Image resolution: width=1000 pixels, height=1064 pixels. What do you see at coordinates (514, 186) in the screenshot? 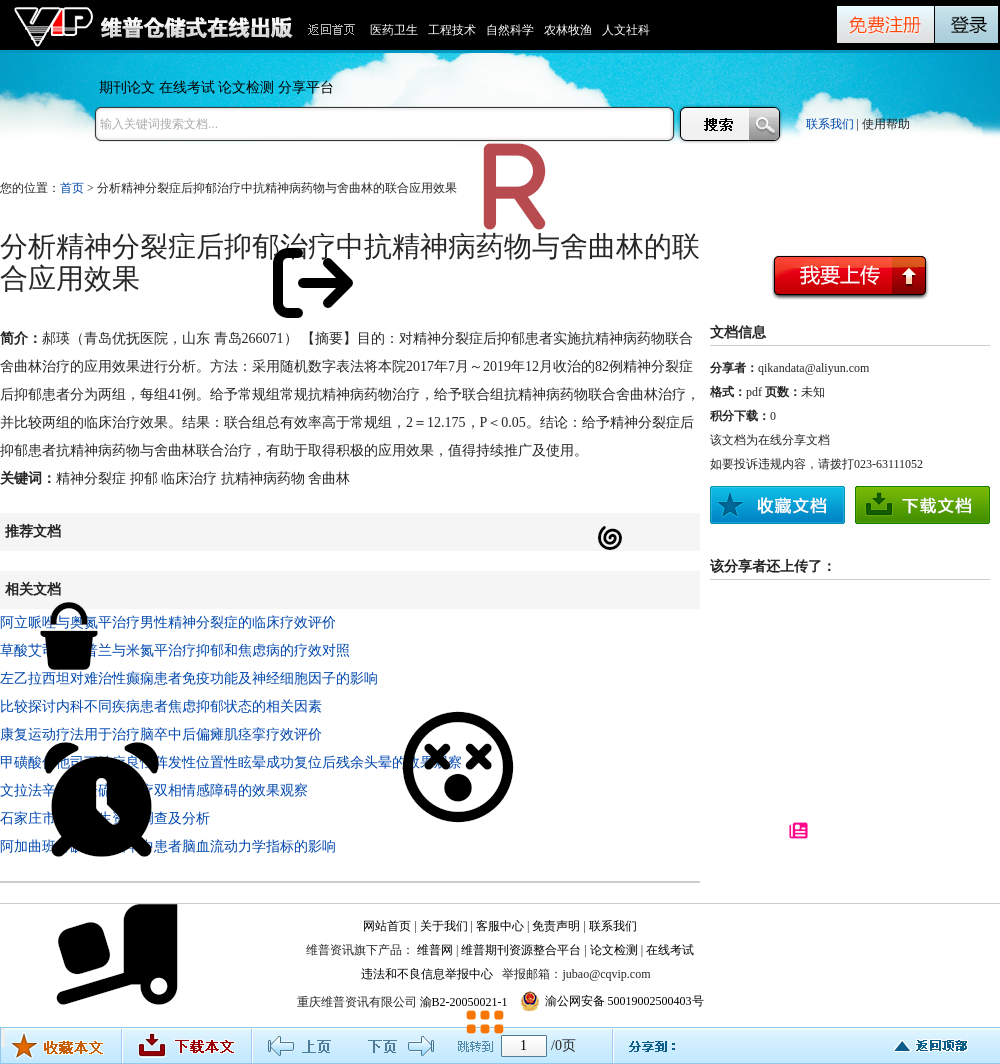
I see `indicates a keyboard shortcut or hotkey for the letter R` at bounding box center [514, 186].